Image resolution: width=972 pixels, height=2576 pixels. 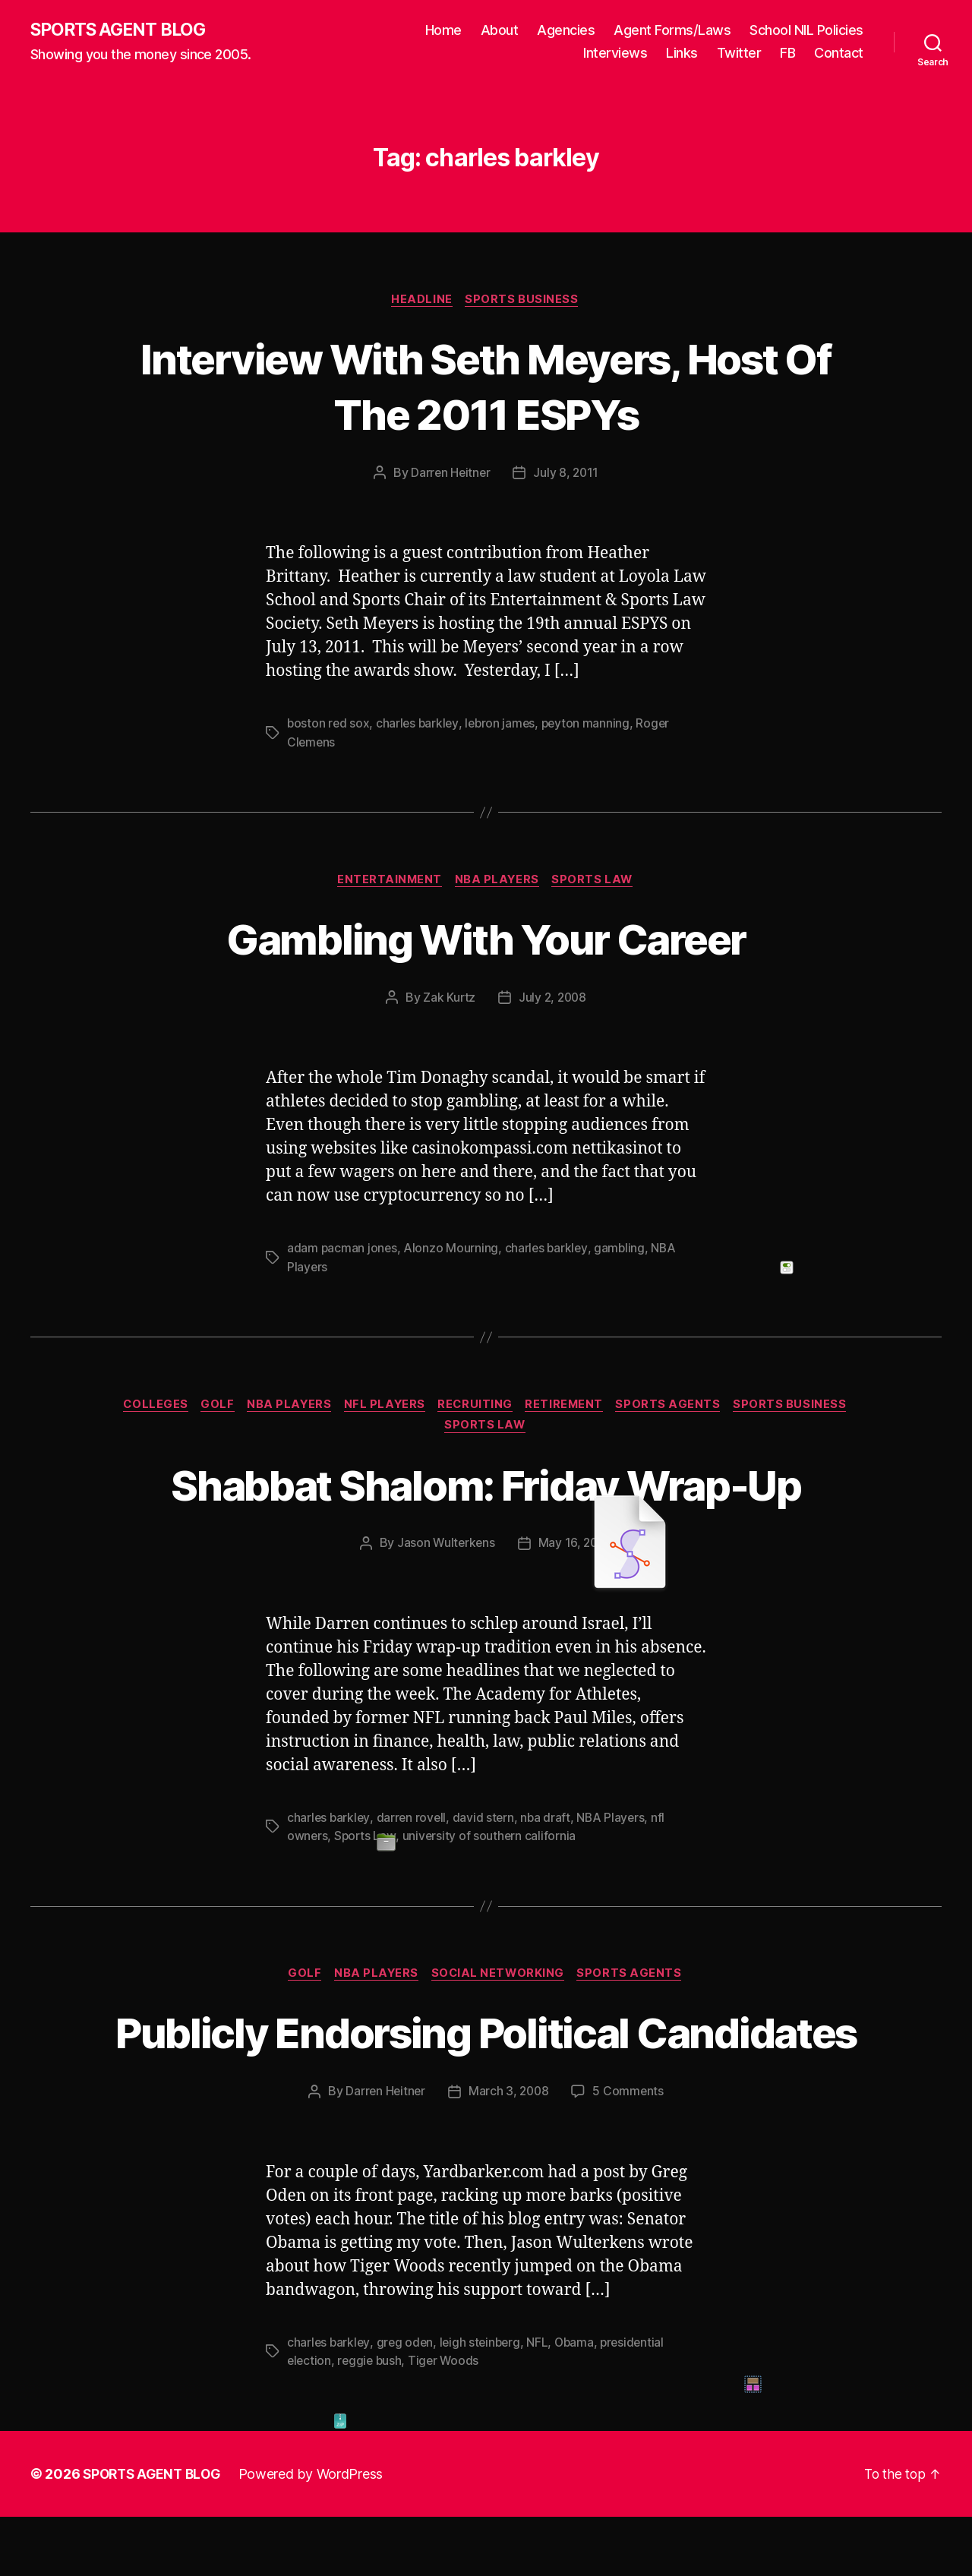 I want to click on compressed zip archive file, so click(x=340, y=2421).